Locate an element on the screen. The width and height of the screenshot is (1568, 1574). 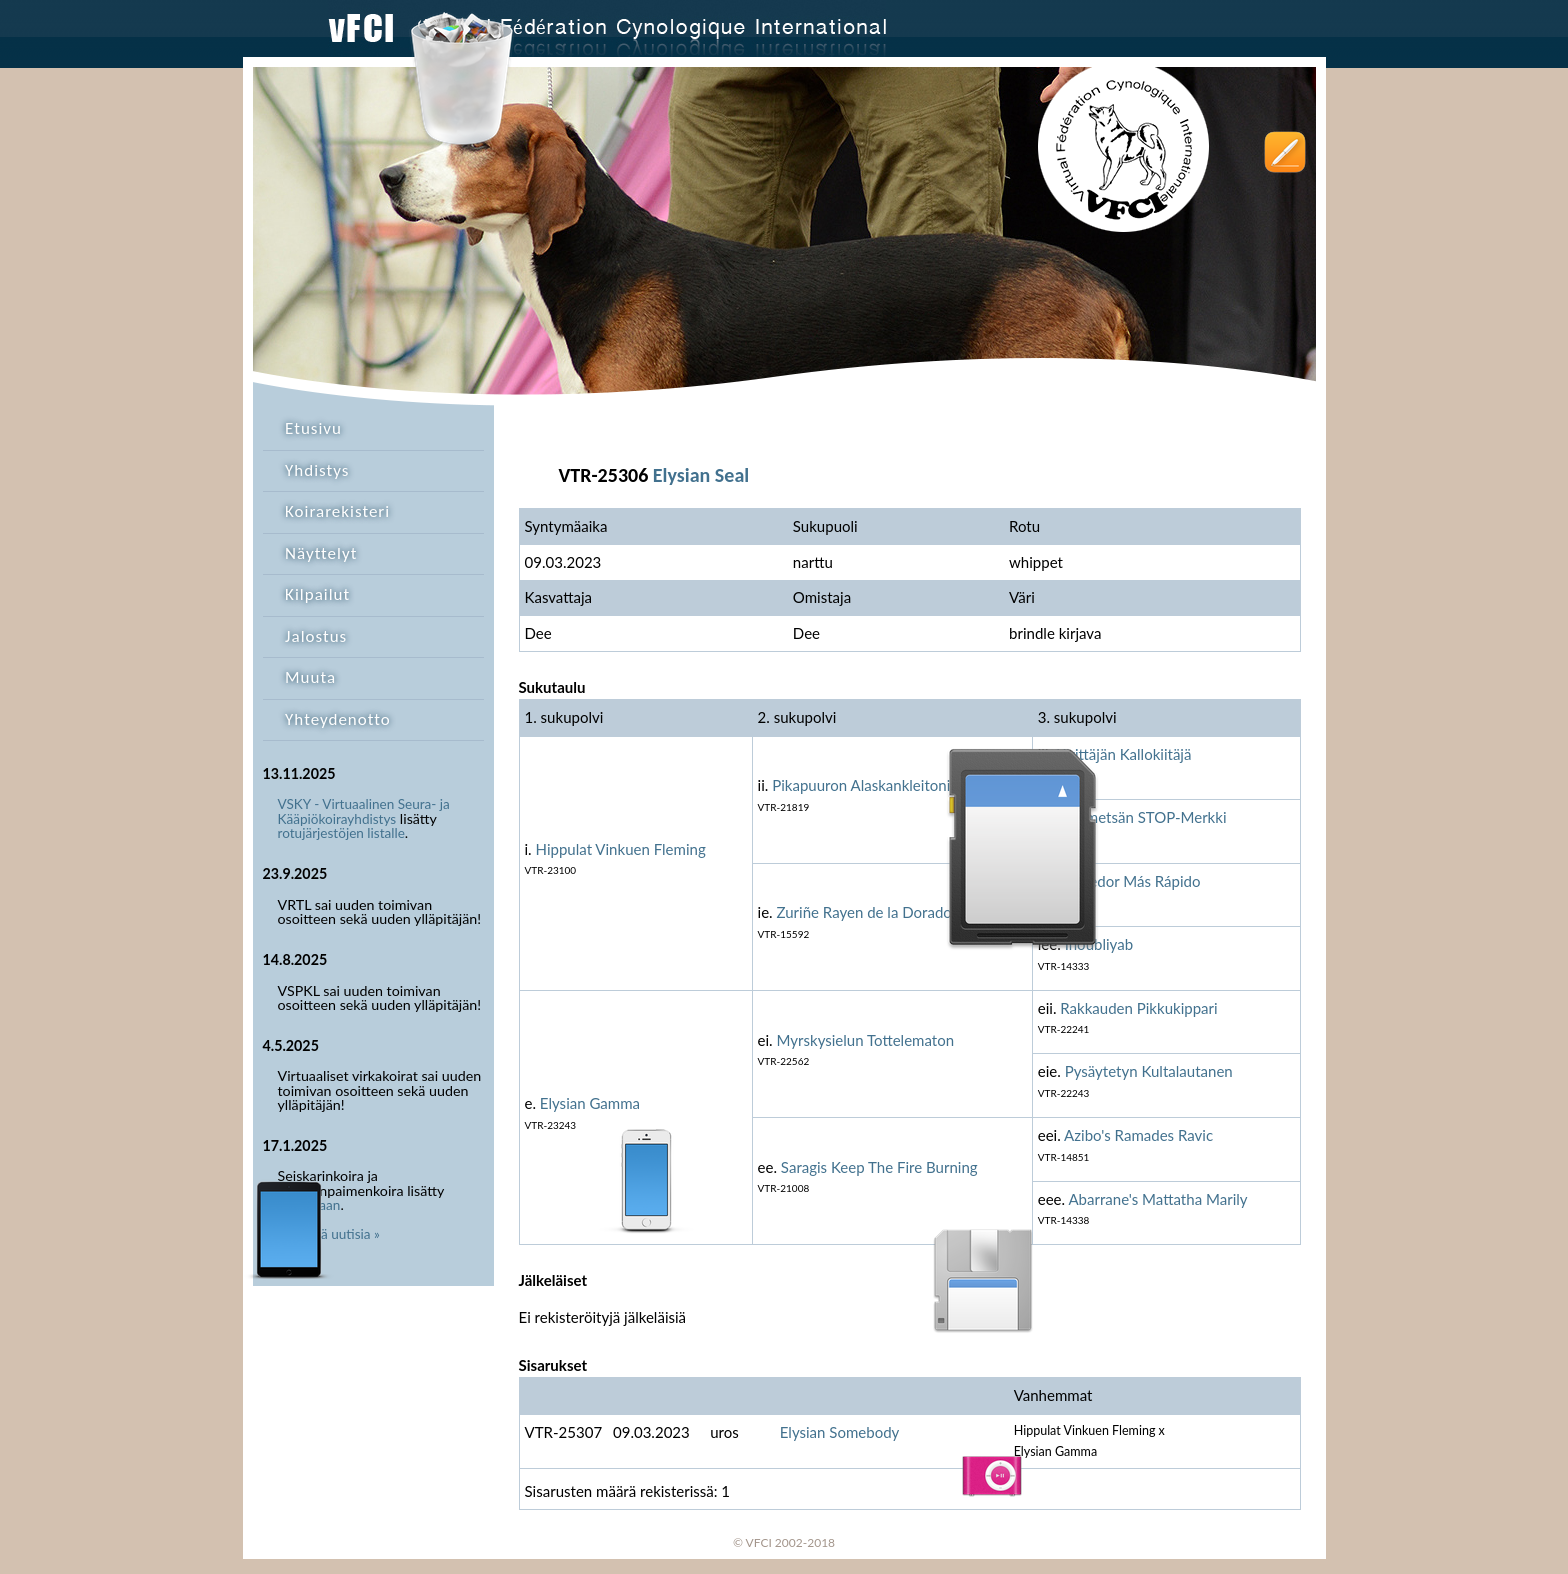
manage trash storage and deleted files is located at coordinates (462, 81).